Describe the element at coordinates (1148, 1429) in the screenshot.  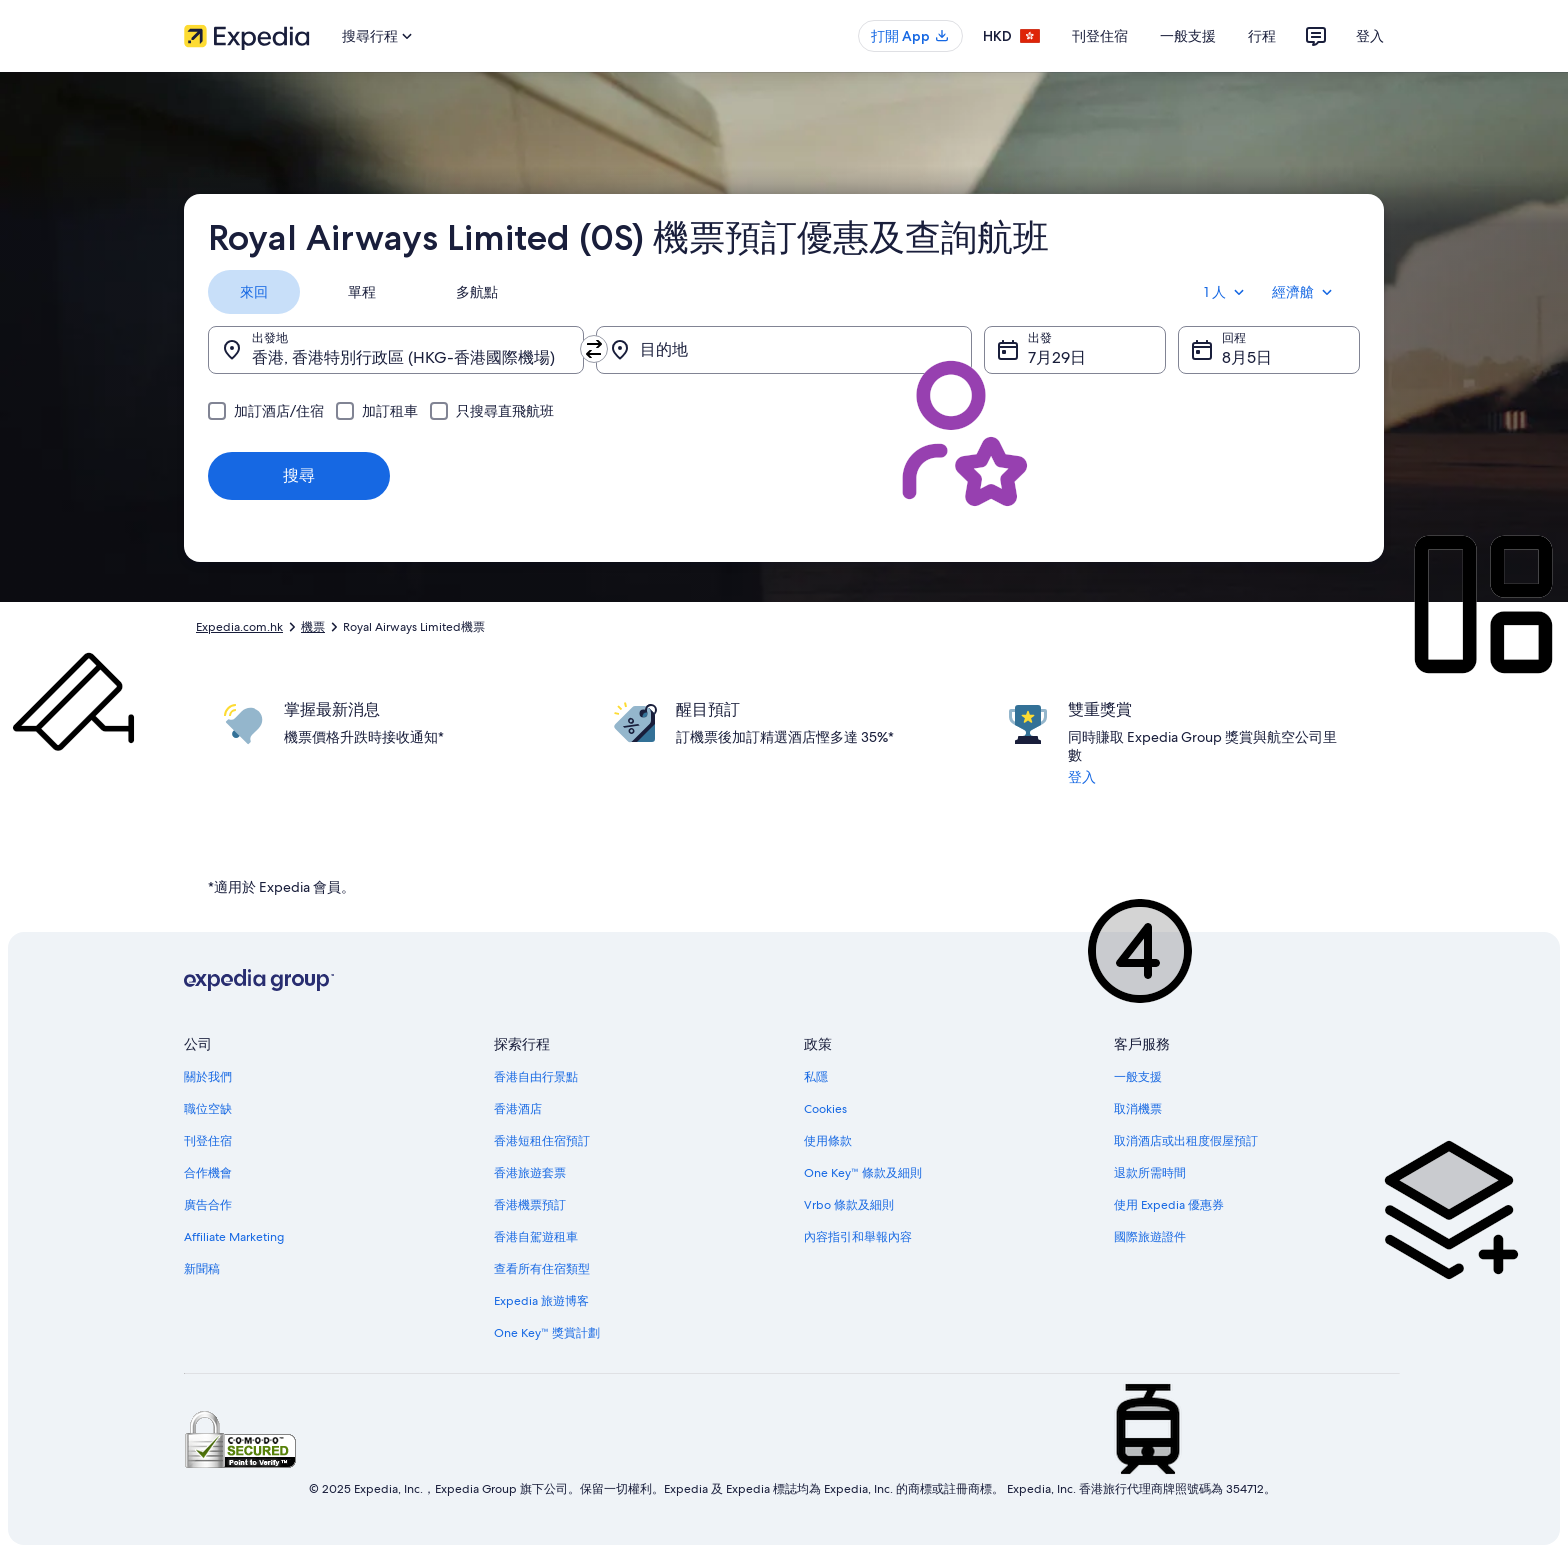
I see `view tram or light rail transit options` at that location.